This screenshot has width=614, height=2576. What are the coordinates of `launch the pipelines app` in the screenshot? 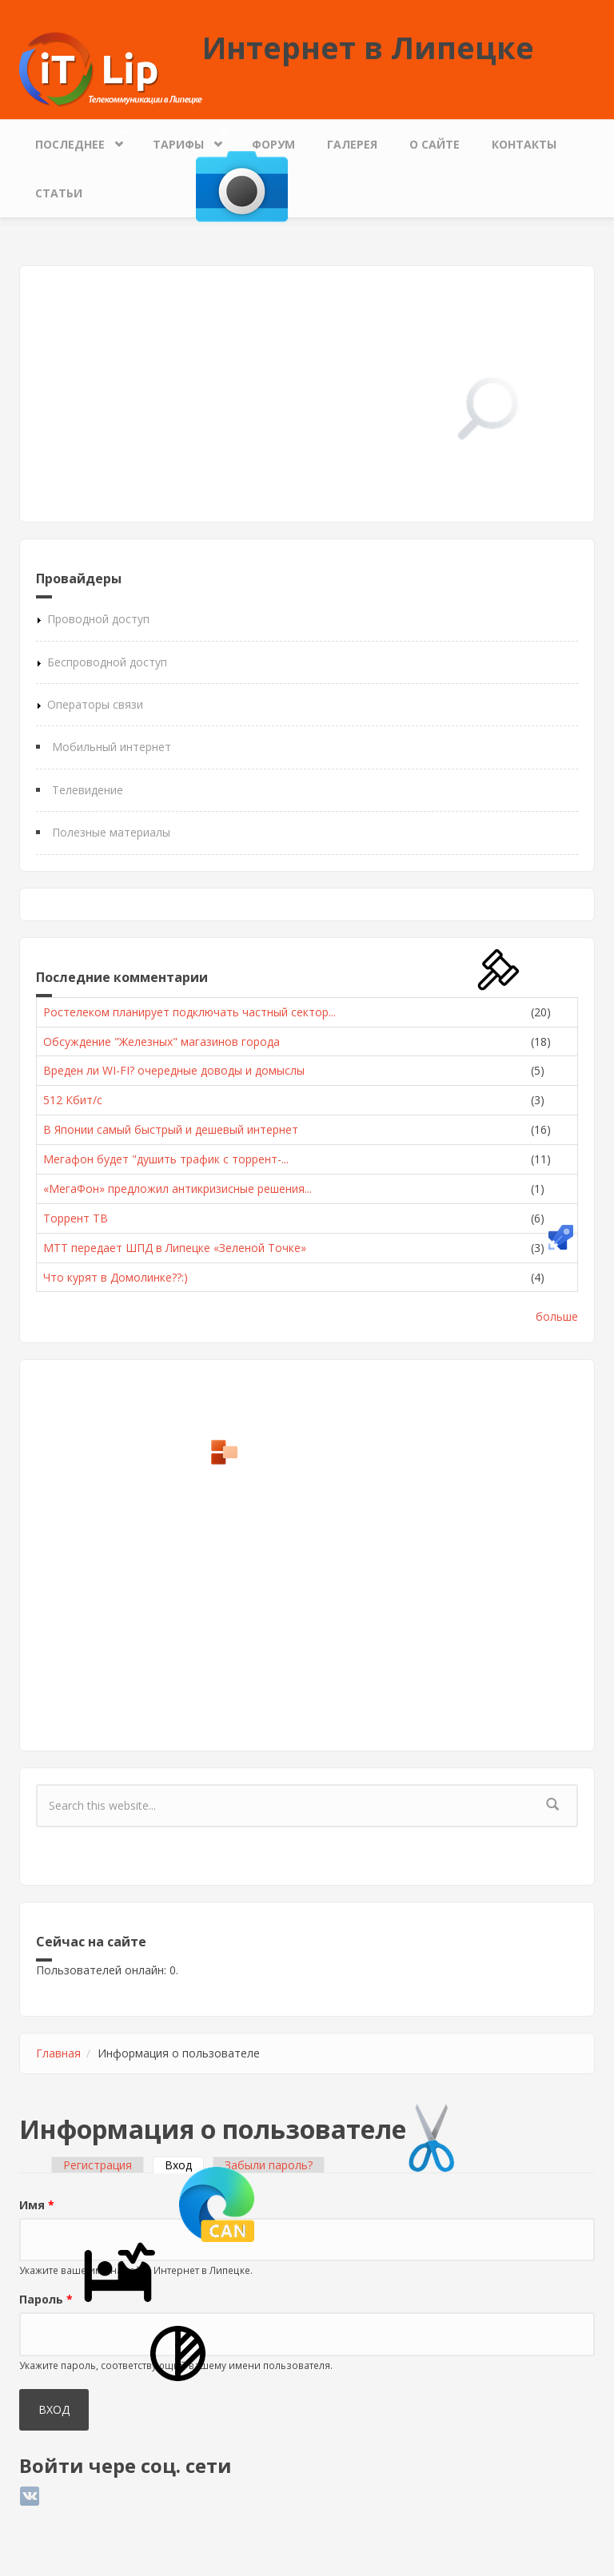 It's located at (560, 1237).